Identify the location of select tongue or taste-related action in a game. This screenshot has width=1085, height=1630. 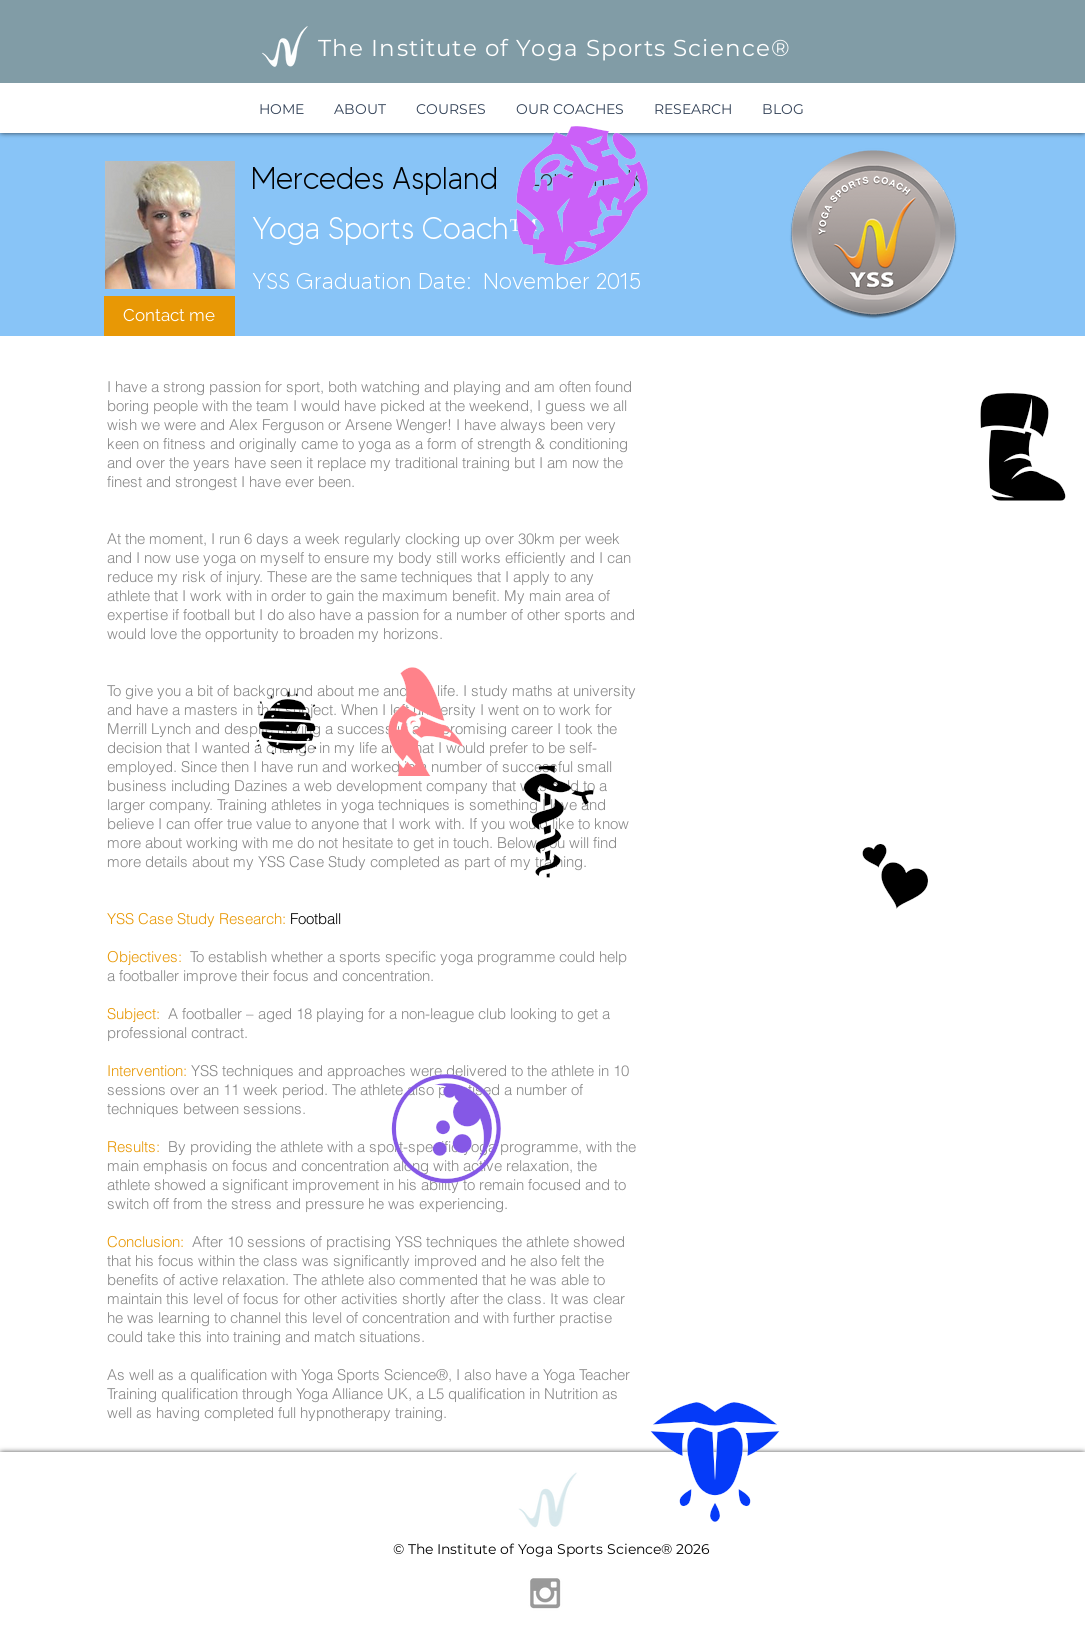
(715, 1462).